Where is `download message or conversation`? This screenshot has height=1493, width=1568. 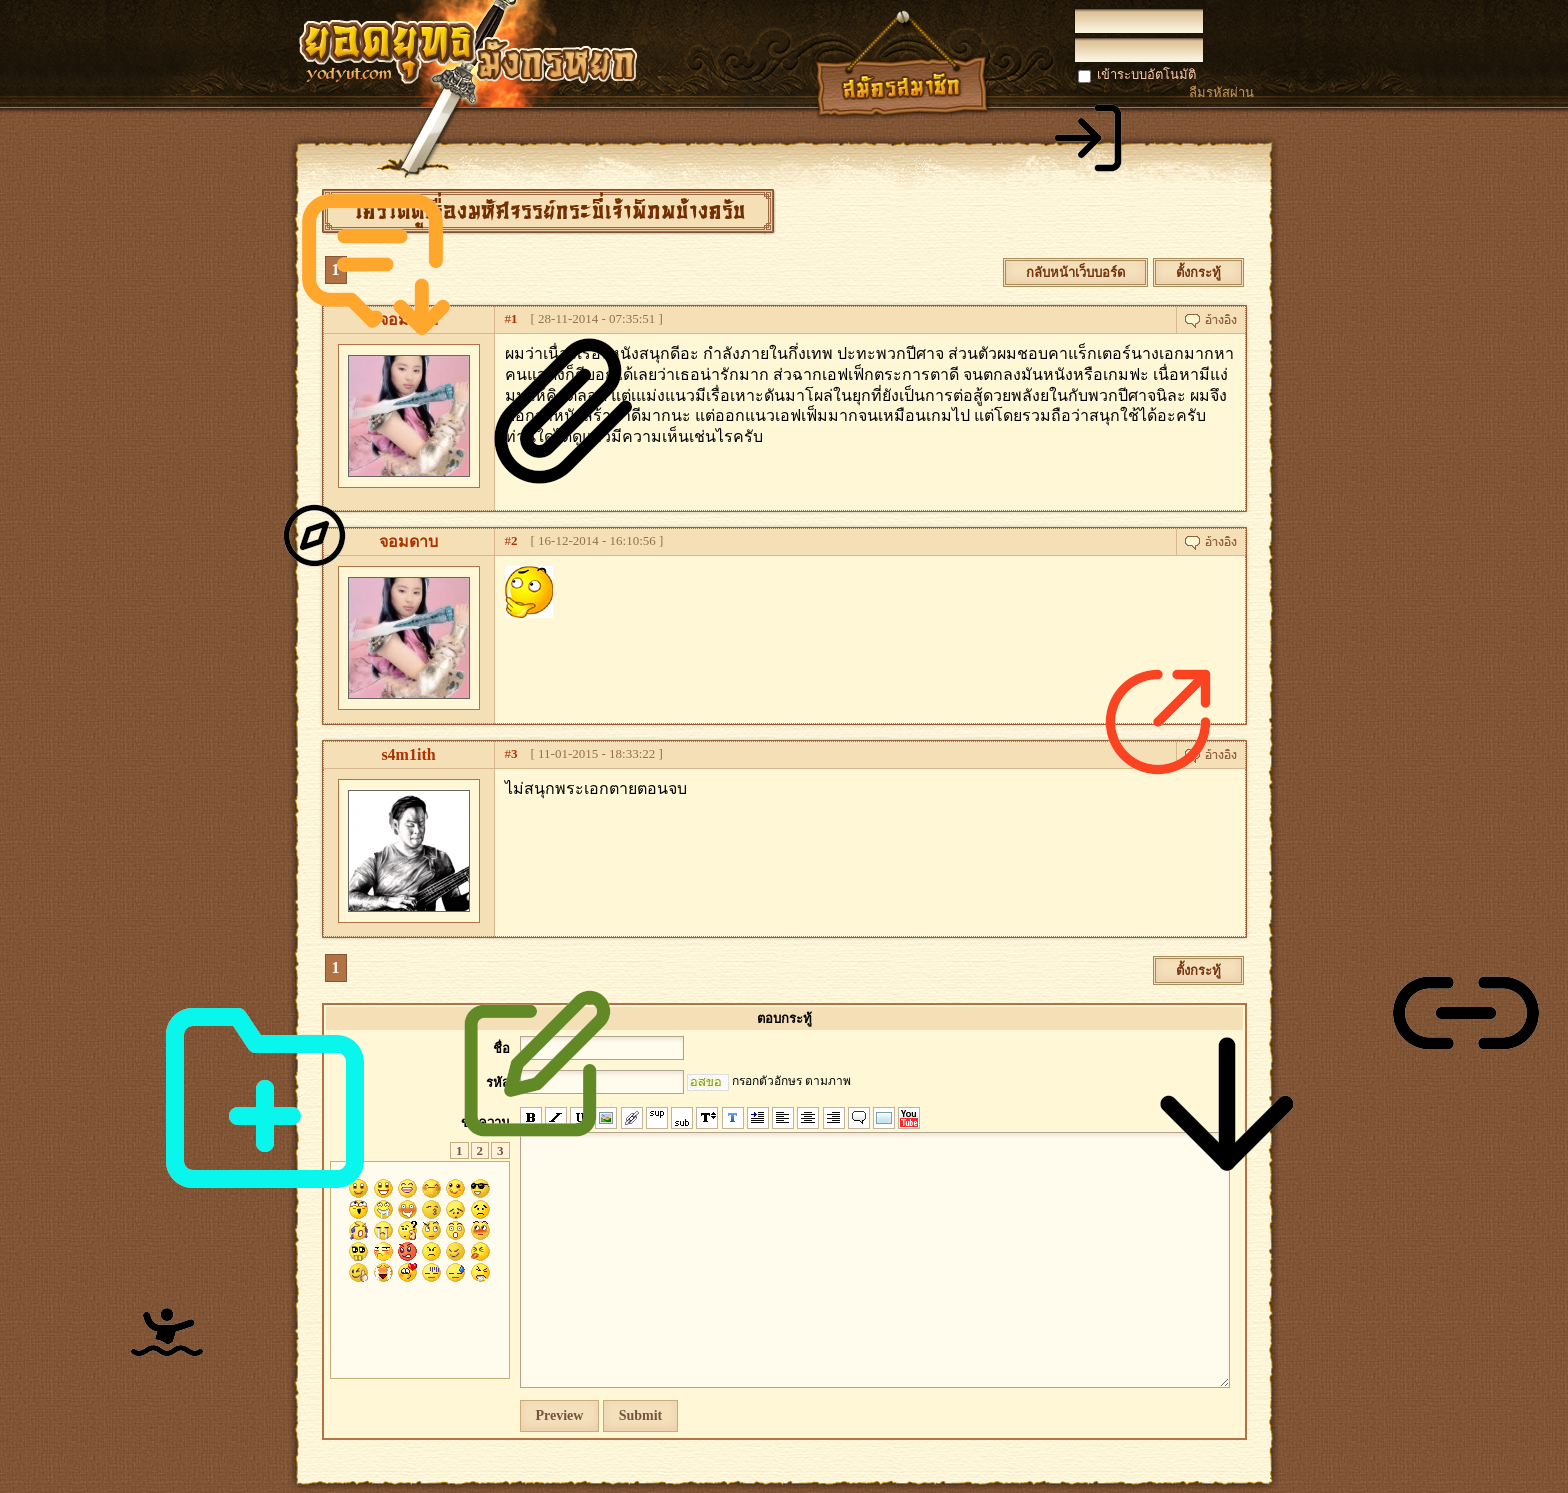
download message or conversation is located at coordinates (372, 257).